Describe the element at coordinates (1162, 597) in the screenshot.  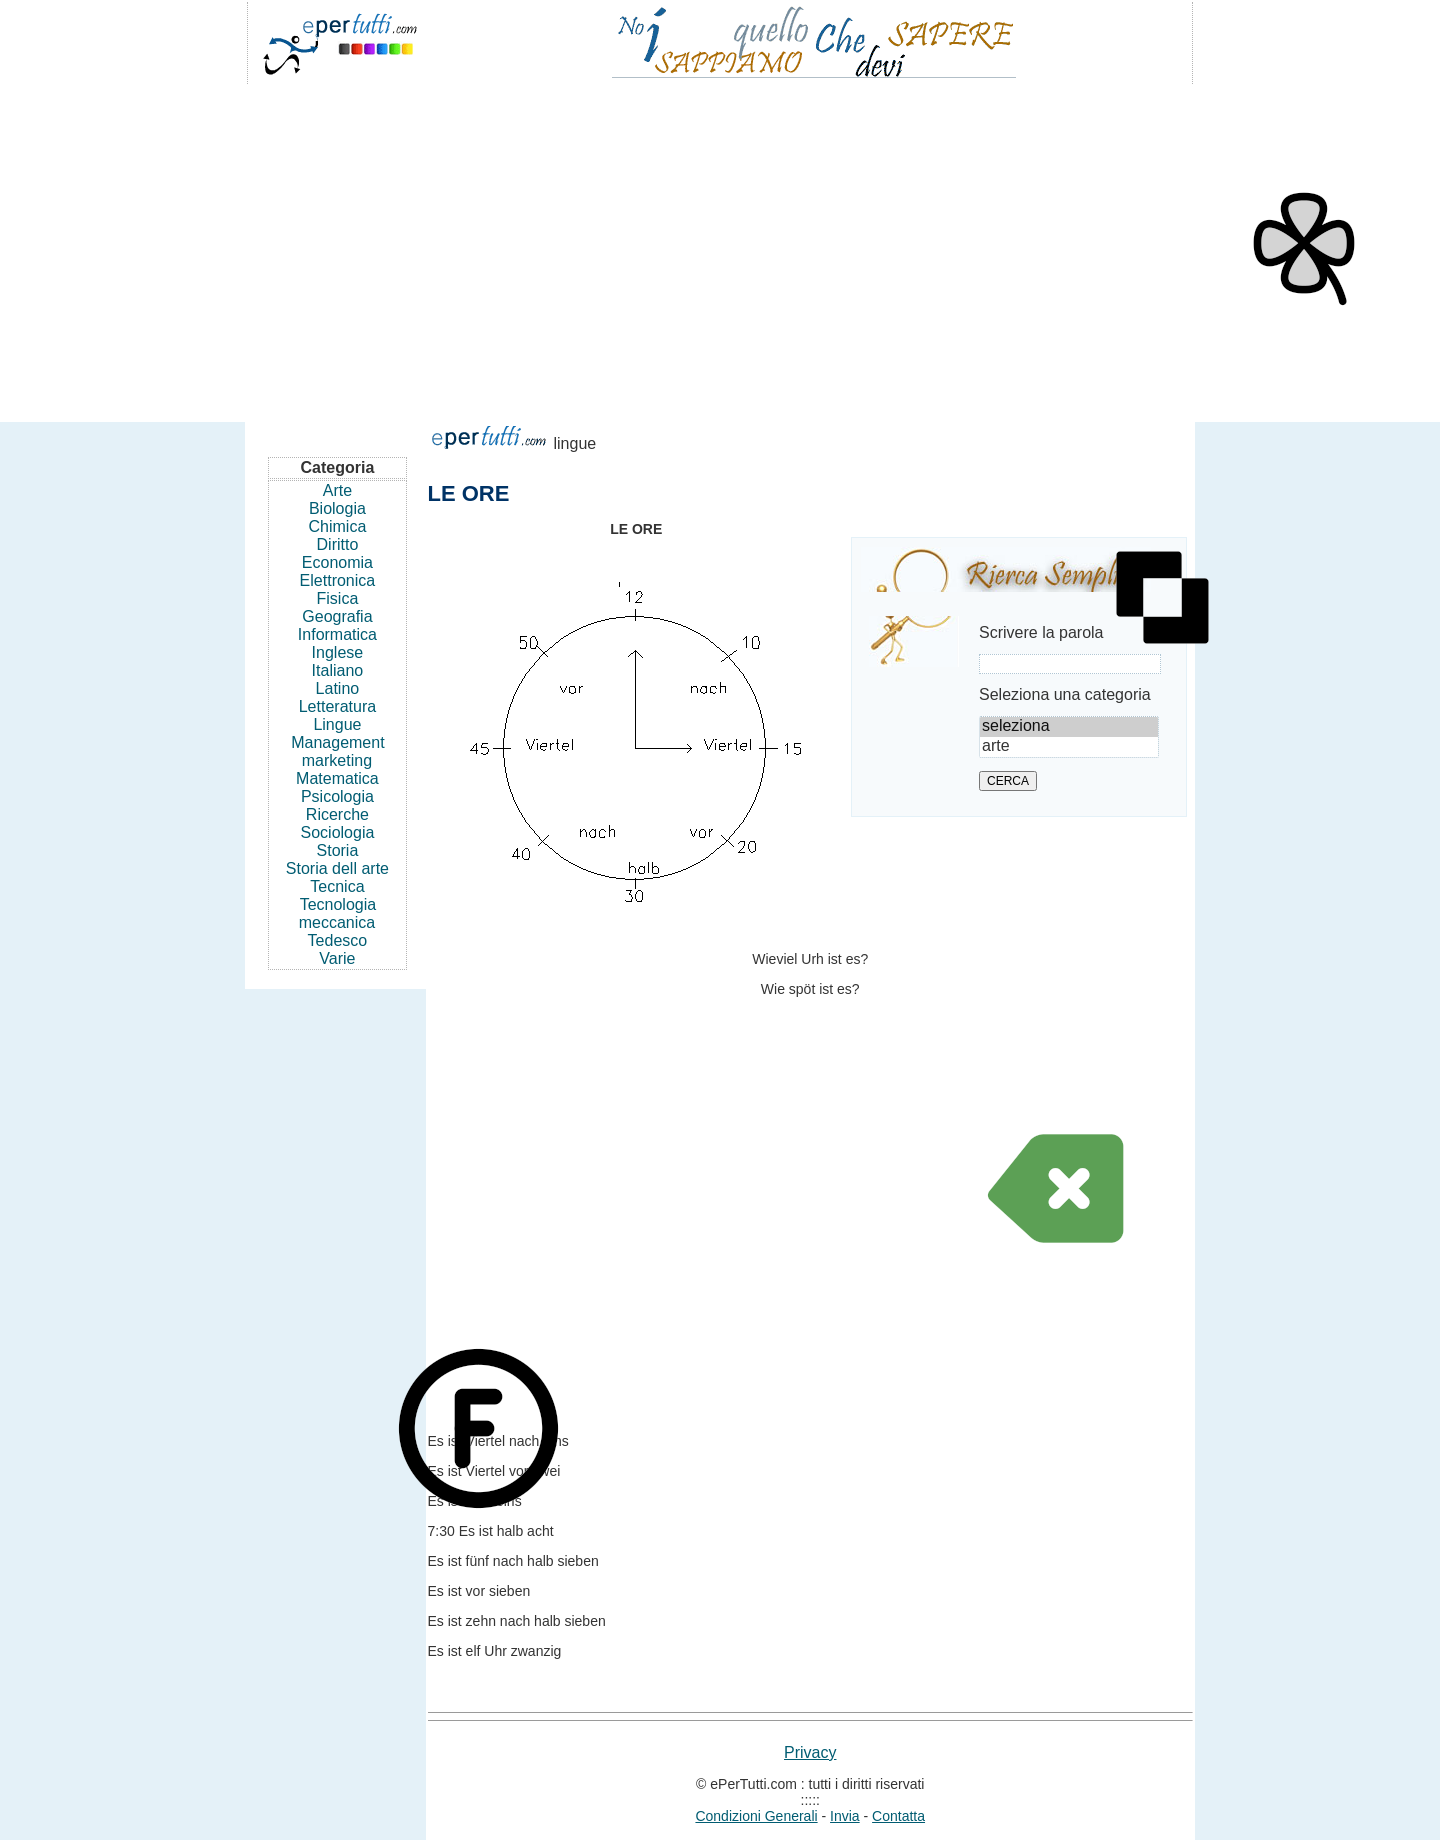
I see `exclude overlapping areas in a selection` at that location.